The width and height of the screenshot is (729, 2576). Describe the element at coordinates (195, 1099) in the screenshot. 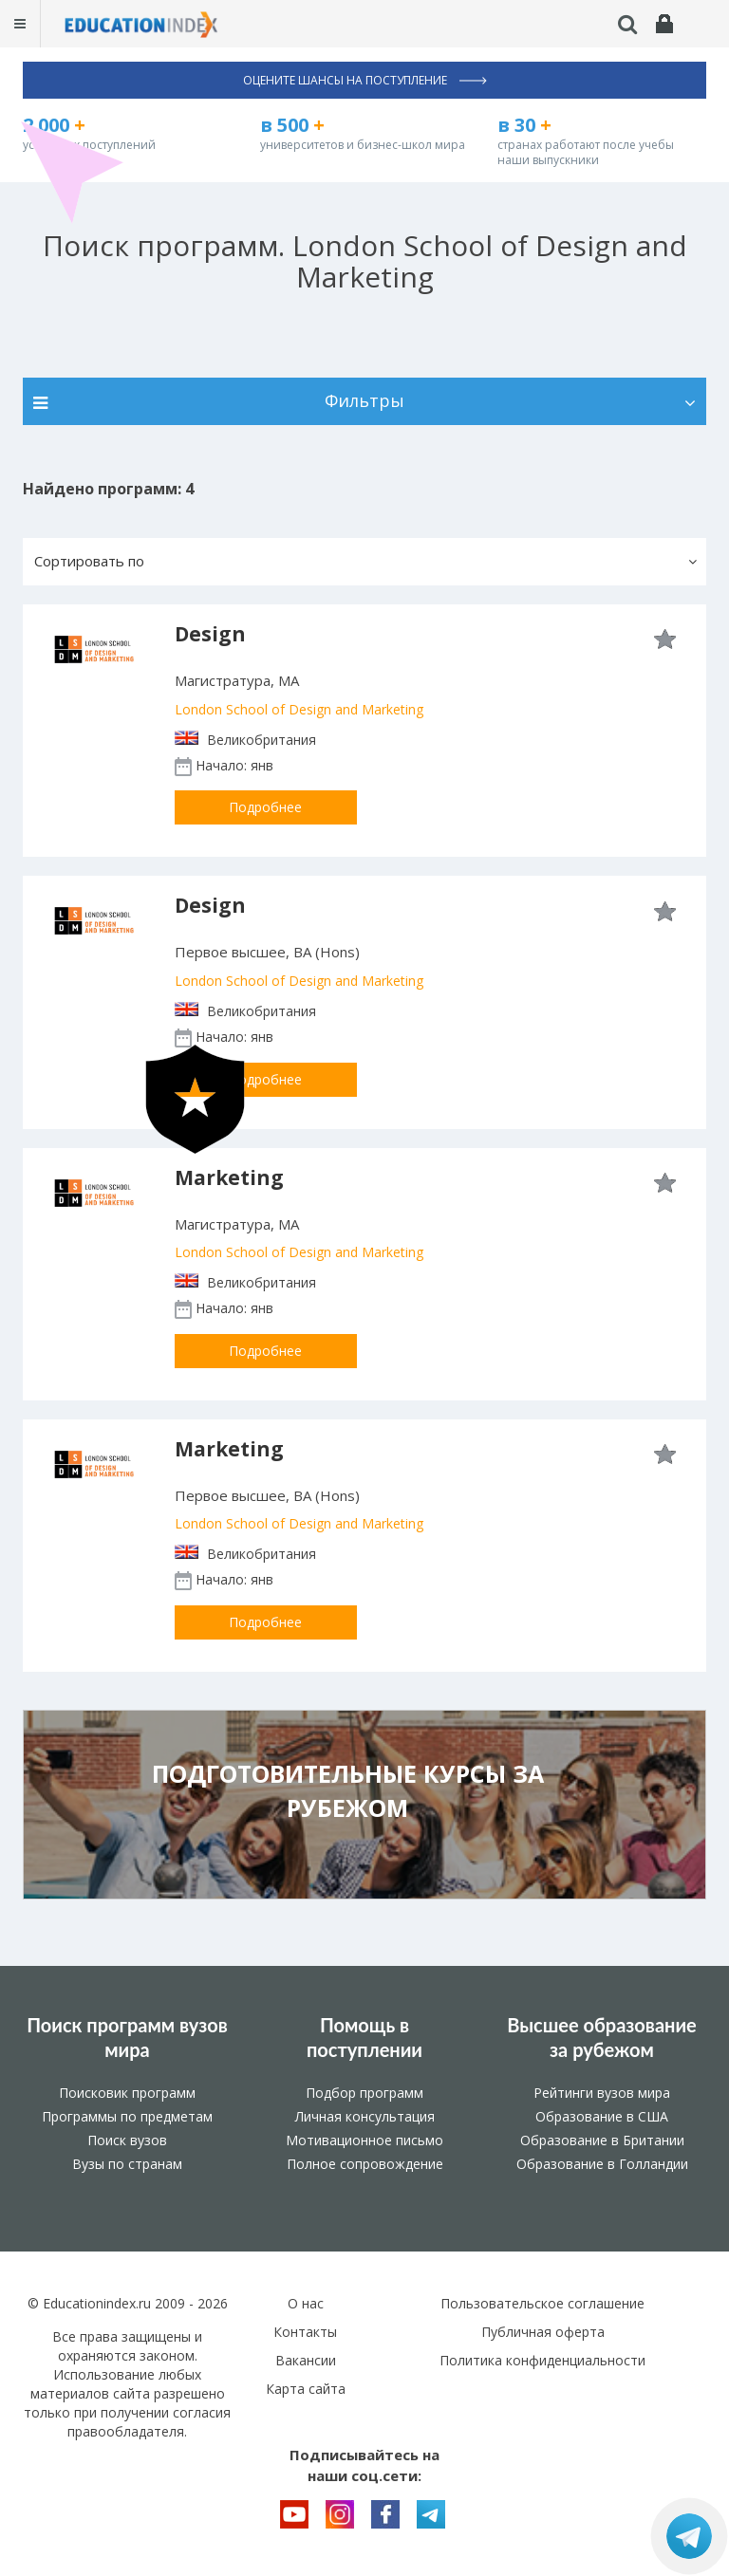

I see `view security or protection settings` at that location.